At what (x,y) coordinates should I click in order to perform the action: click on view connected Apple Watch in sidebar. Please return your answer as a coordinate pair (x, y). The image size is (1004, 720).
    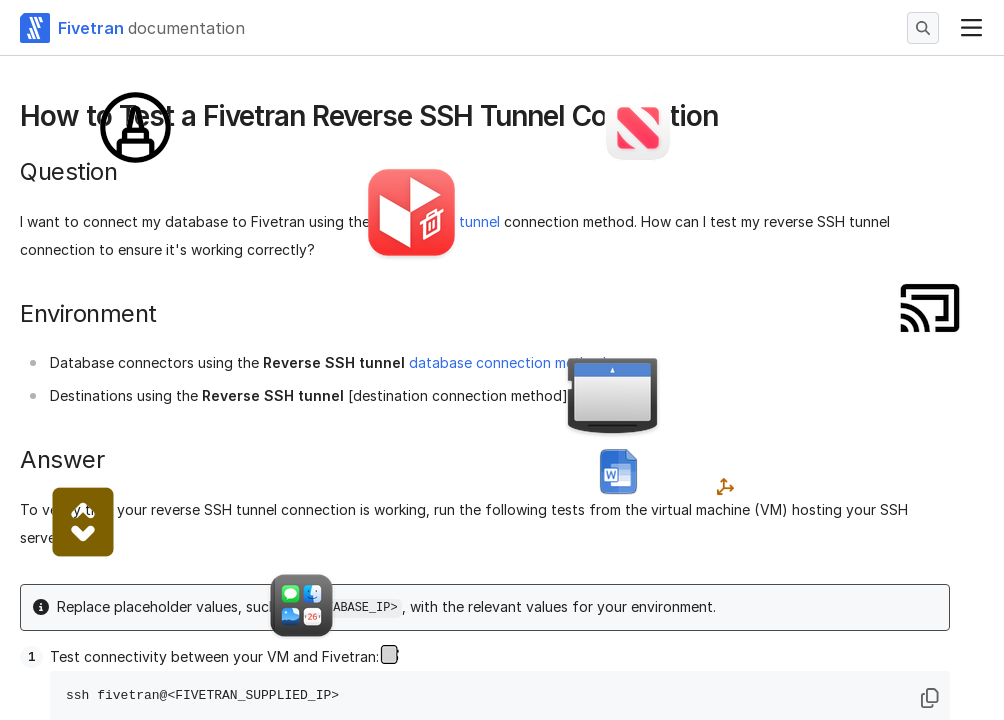
    Looking at the image, I should click on (389, 654).